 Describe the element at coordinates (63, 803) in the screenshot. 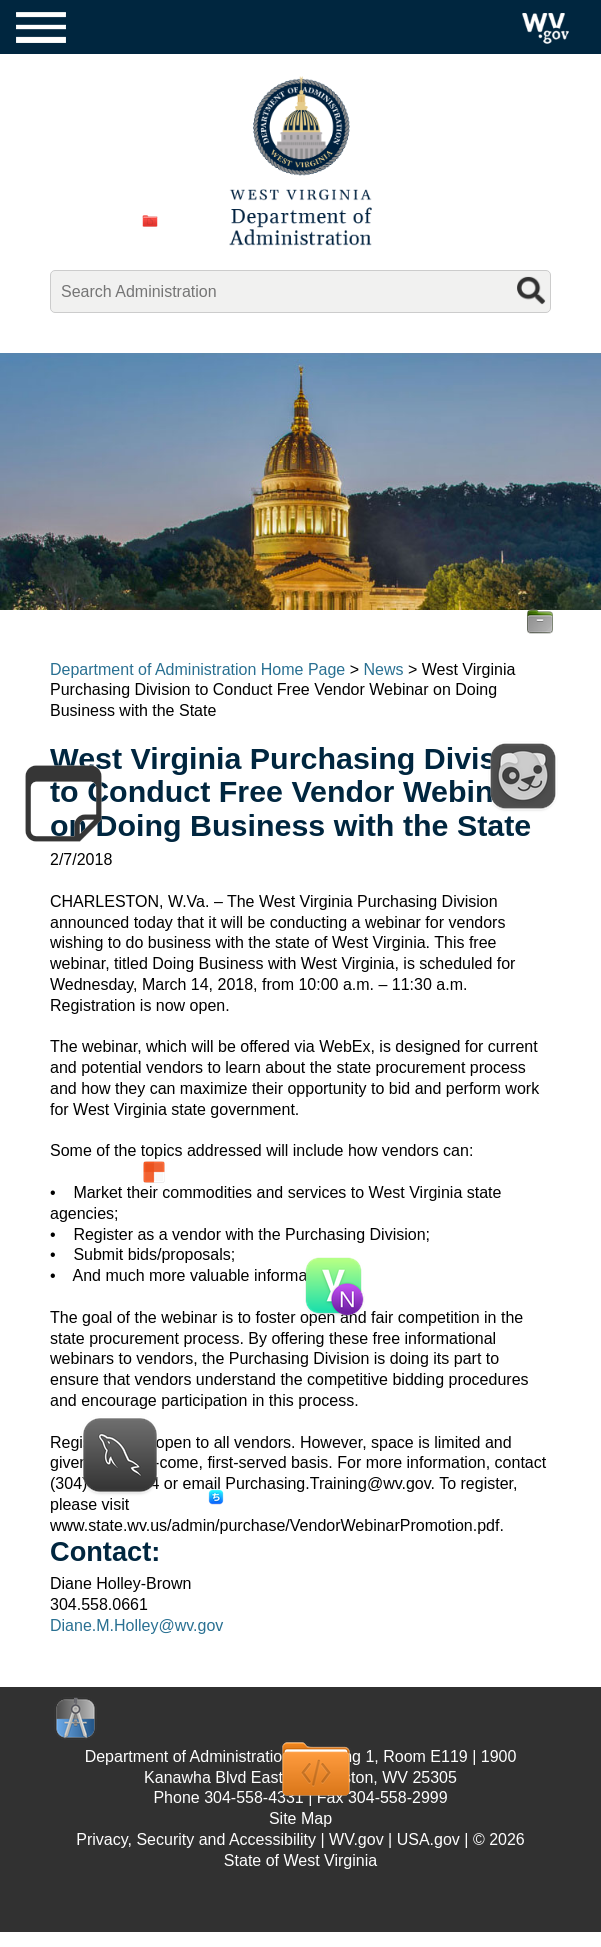

I see `access desktop widgets or desklets` at that location.